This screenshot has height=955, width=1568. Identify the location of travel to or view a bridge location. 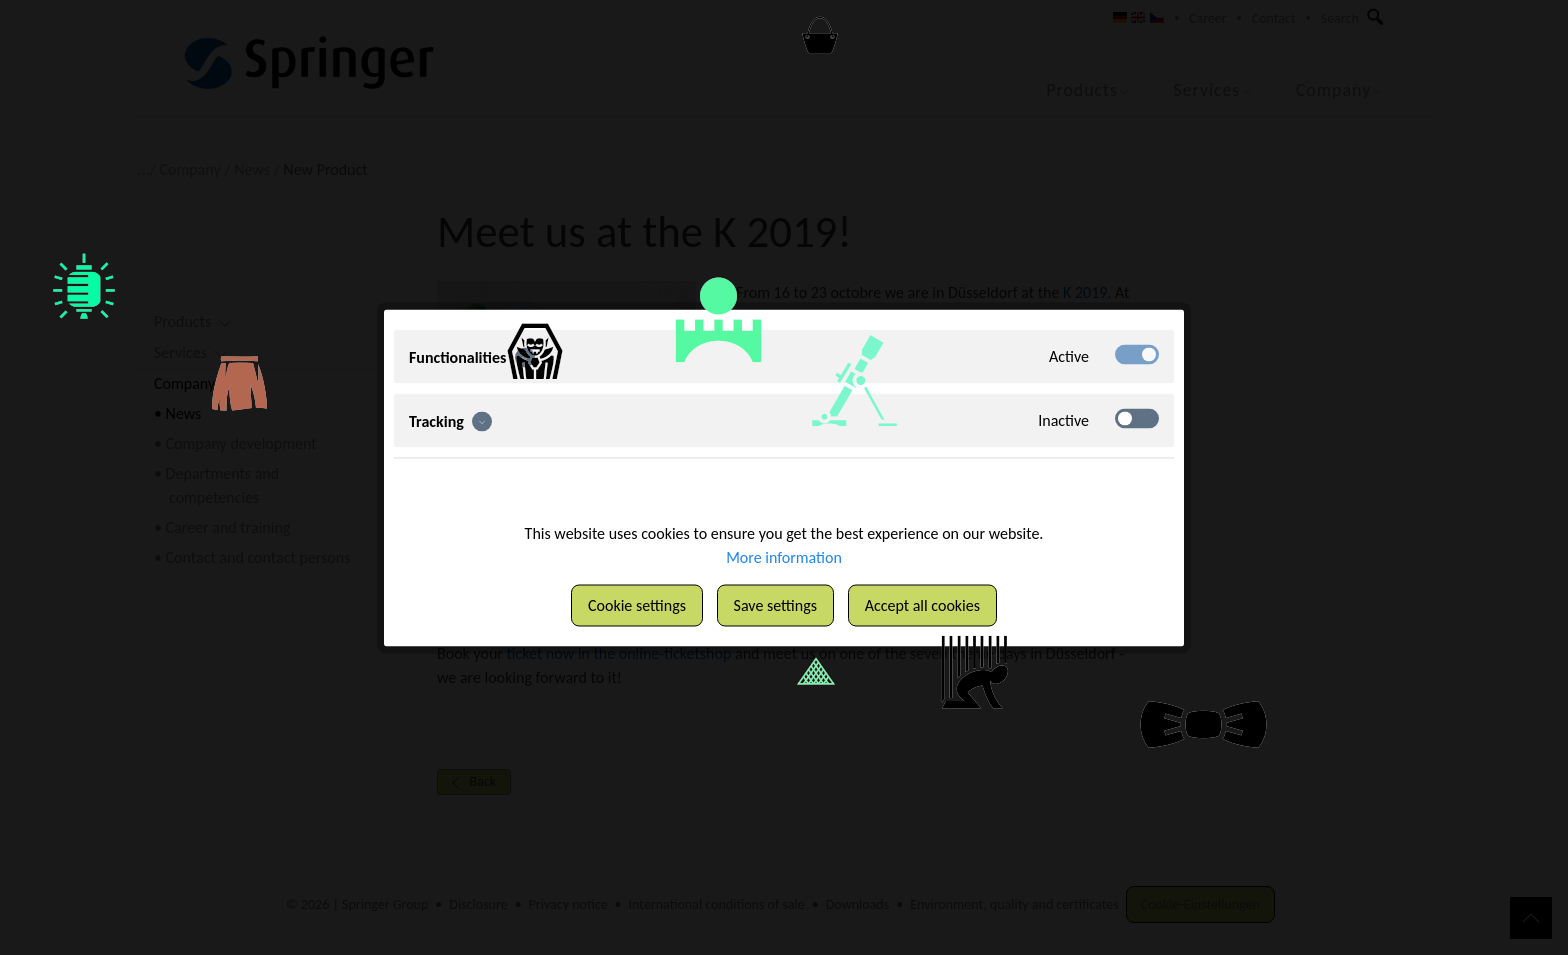
(718, 319).